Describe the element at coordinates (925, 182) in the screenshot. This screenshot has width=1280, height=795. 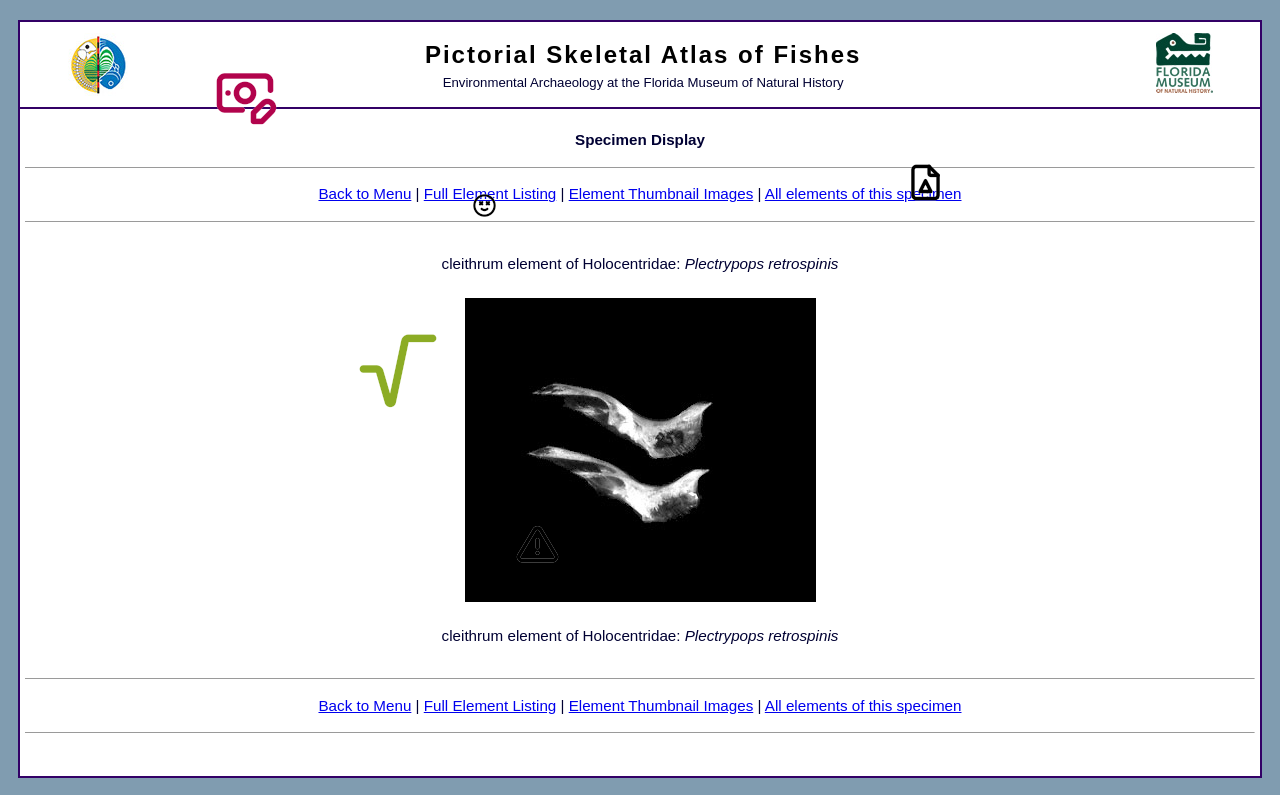
I see `view file changes or differences` at that location.